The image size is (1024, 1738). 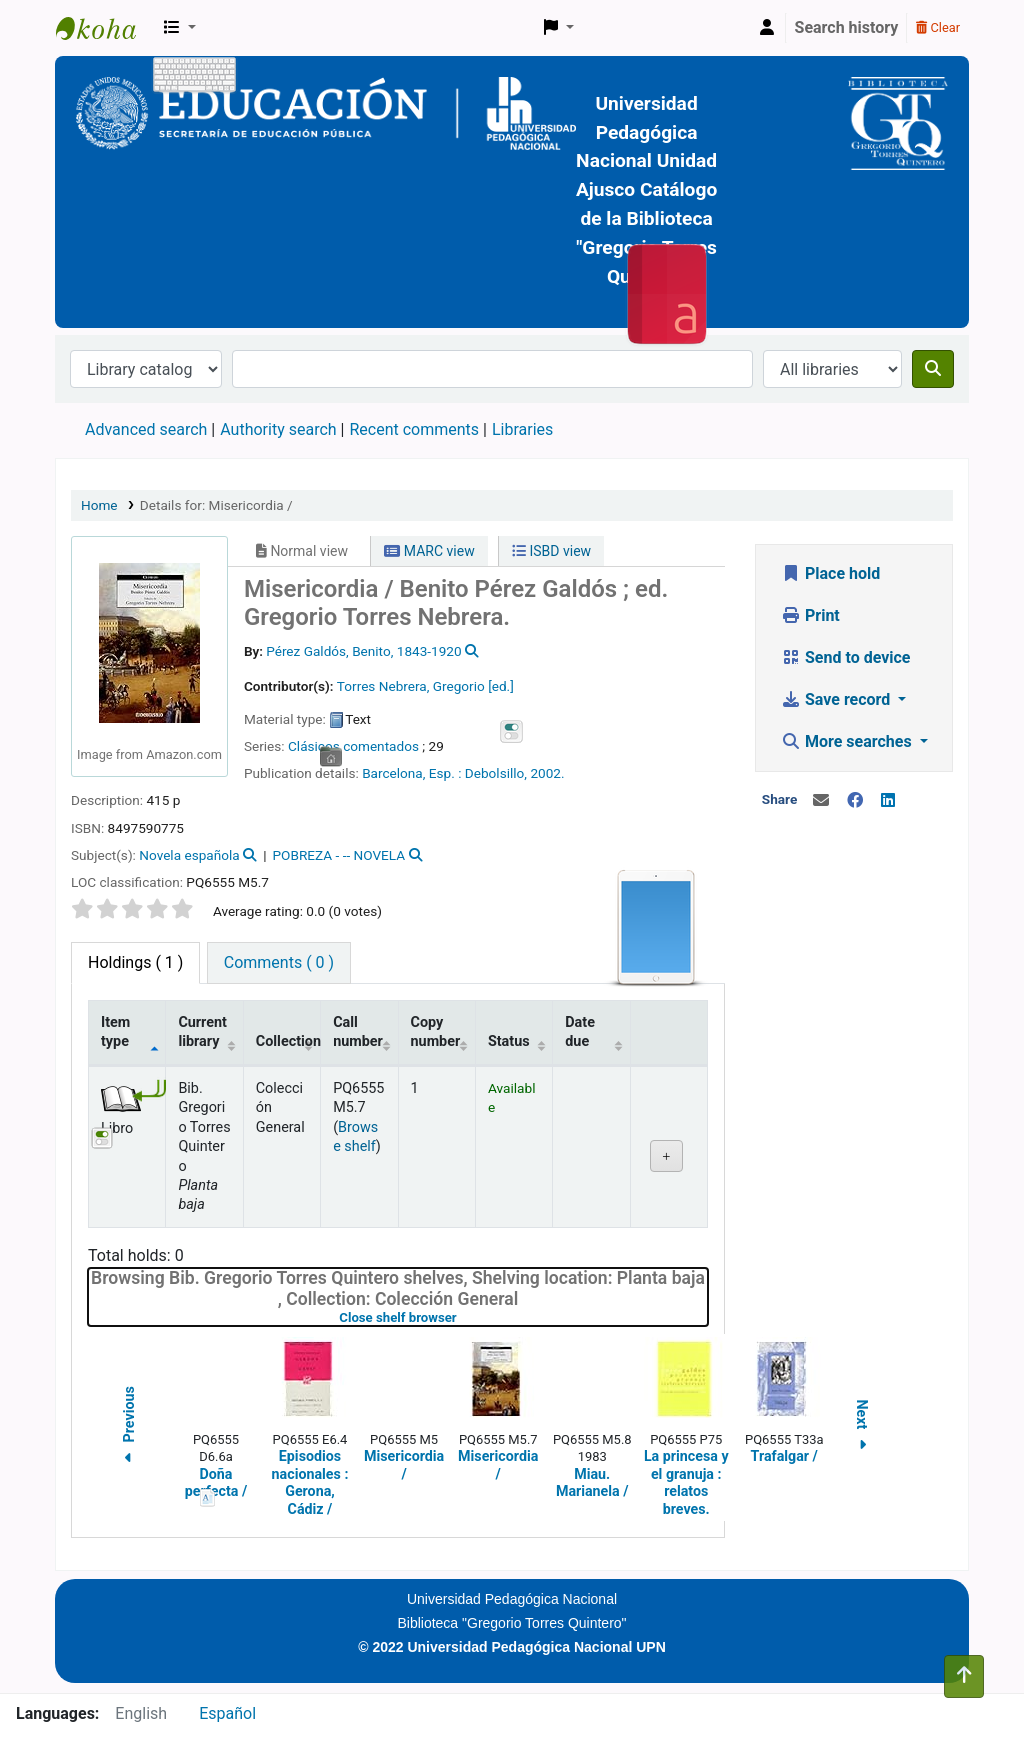 I want to click on access your home folder, so click(x=331, y=756).